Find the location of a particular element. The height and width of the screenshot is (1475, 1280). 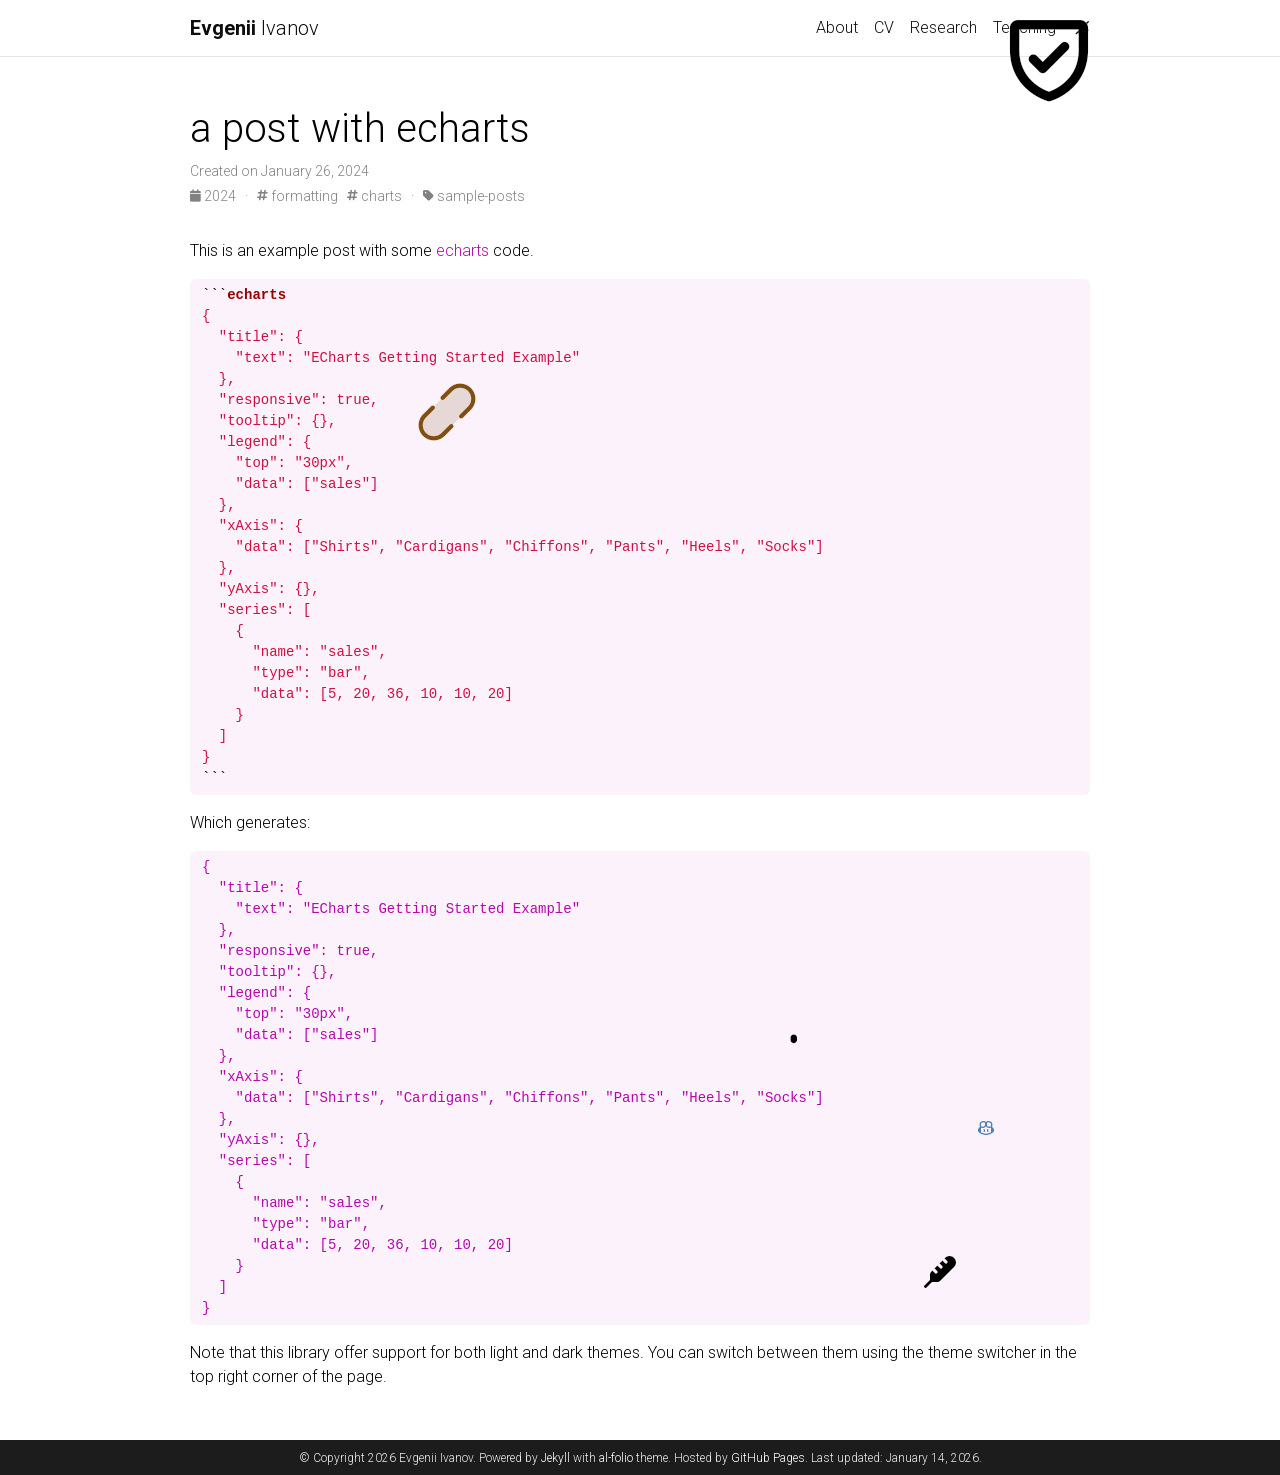

view current temperature is located at coordinates (940, 1272).